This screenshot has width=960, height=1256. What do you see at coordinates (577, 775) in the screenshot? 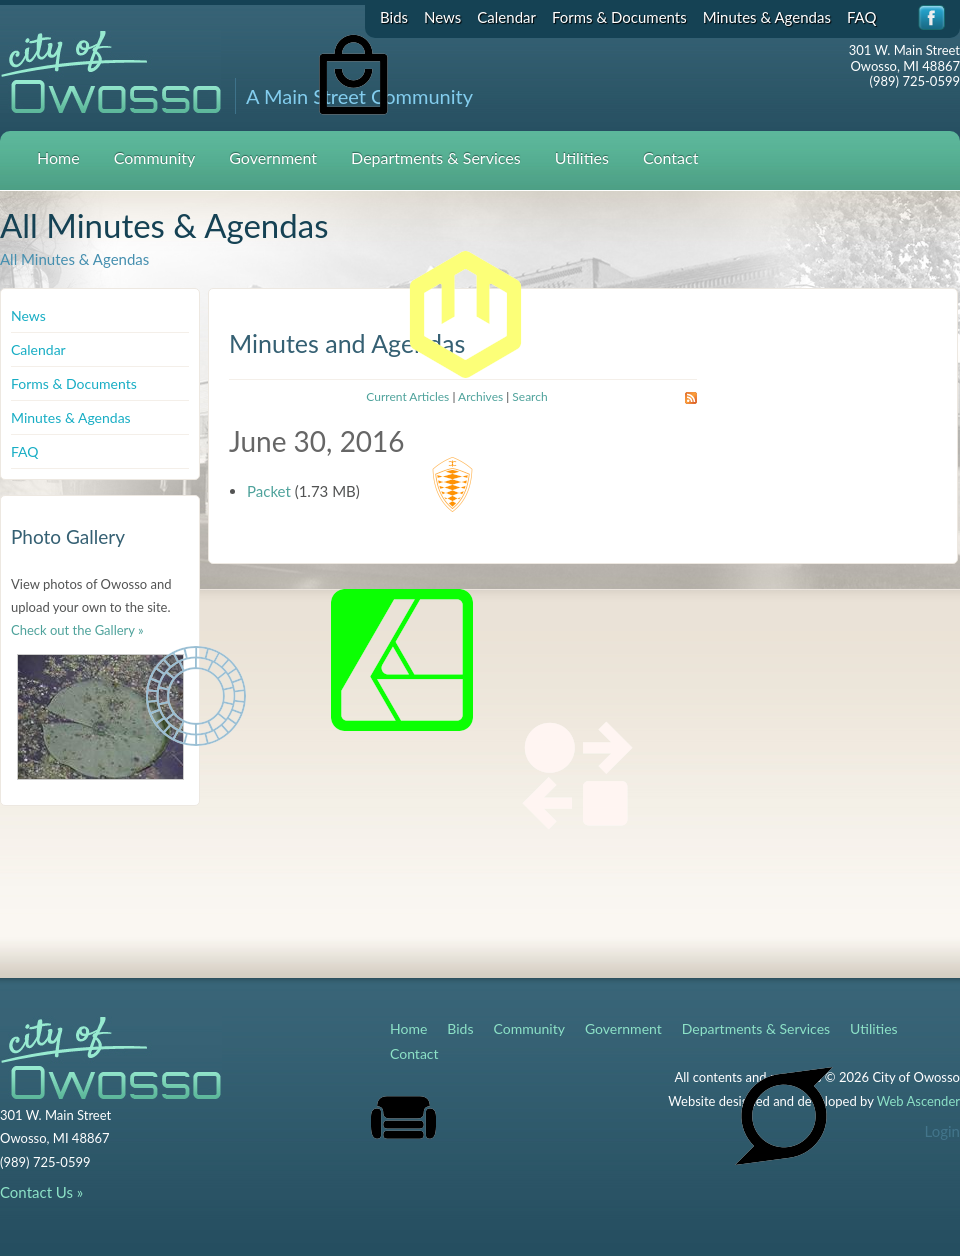
I see `swap or exchange between two items` at bounding box center [577, 775].